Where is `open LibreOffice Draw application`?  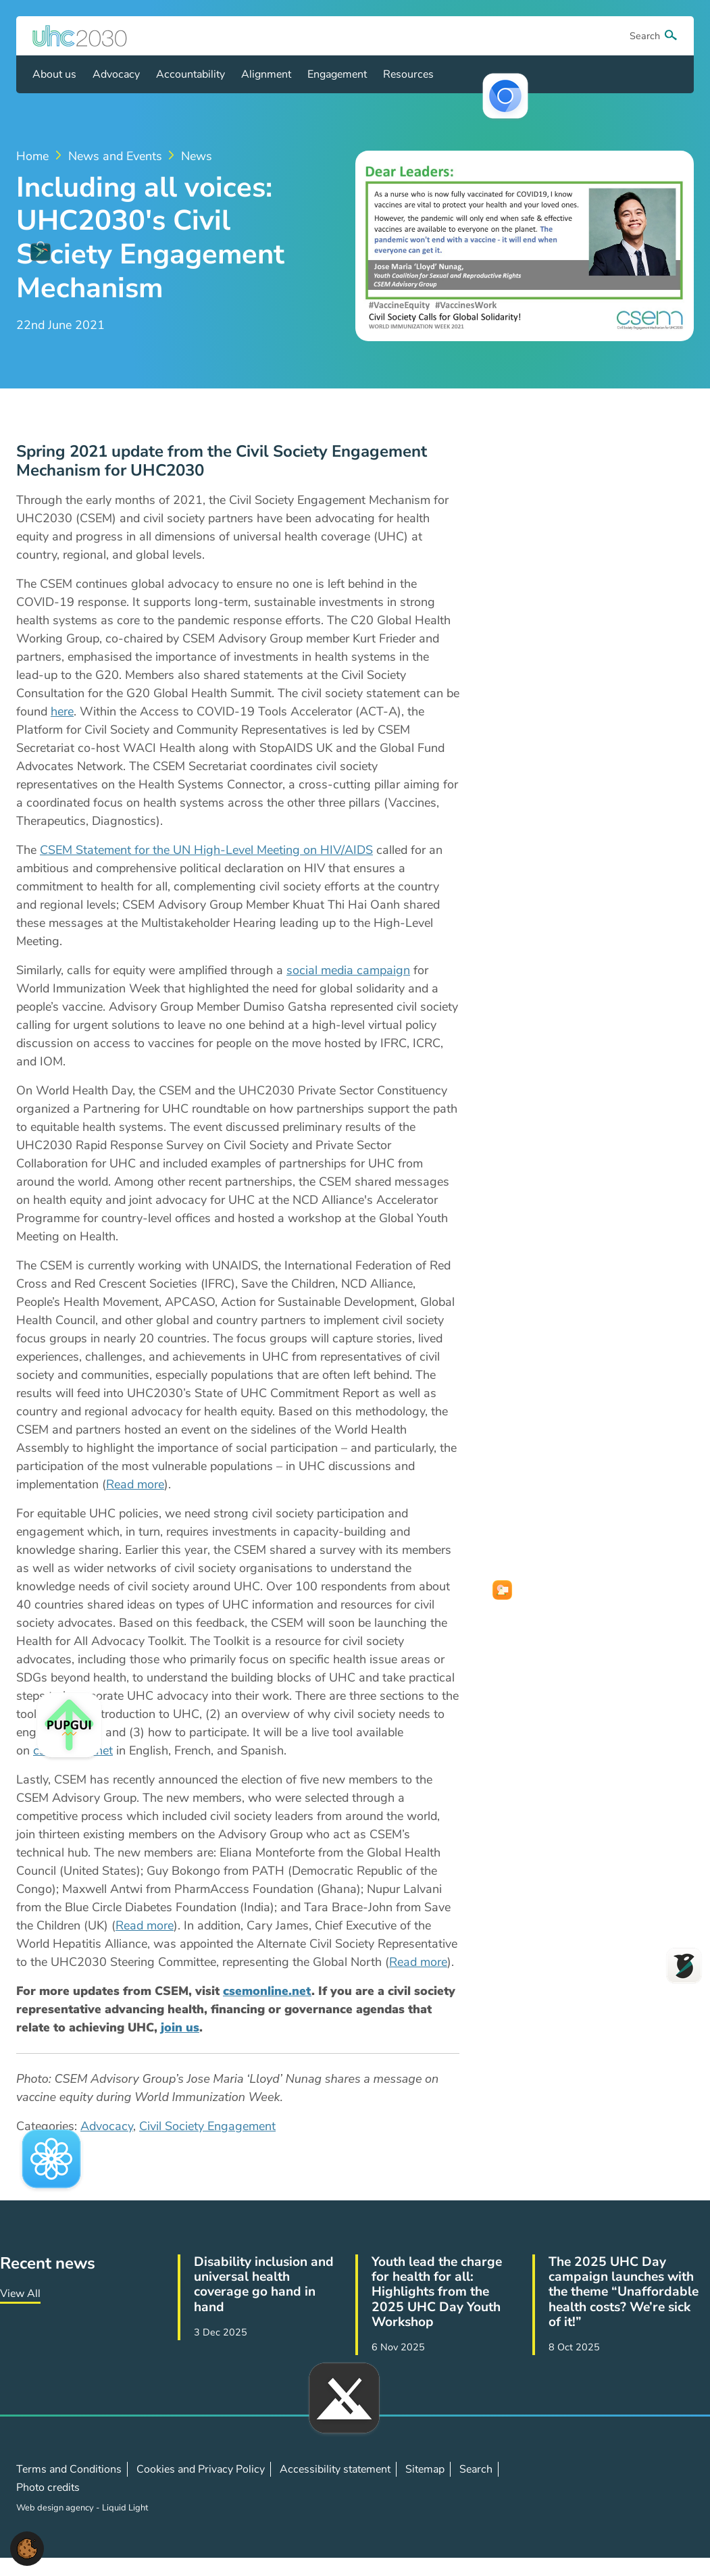 open LibreOffice Draw application is located at coordinates (502, 1590).